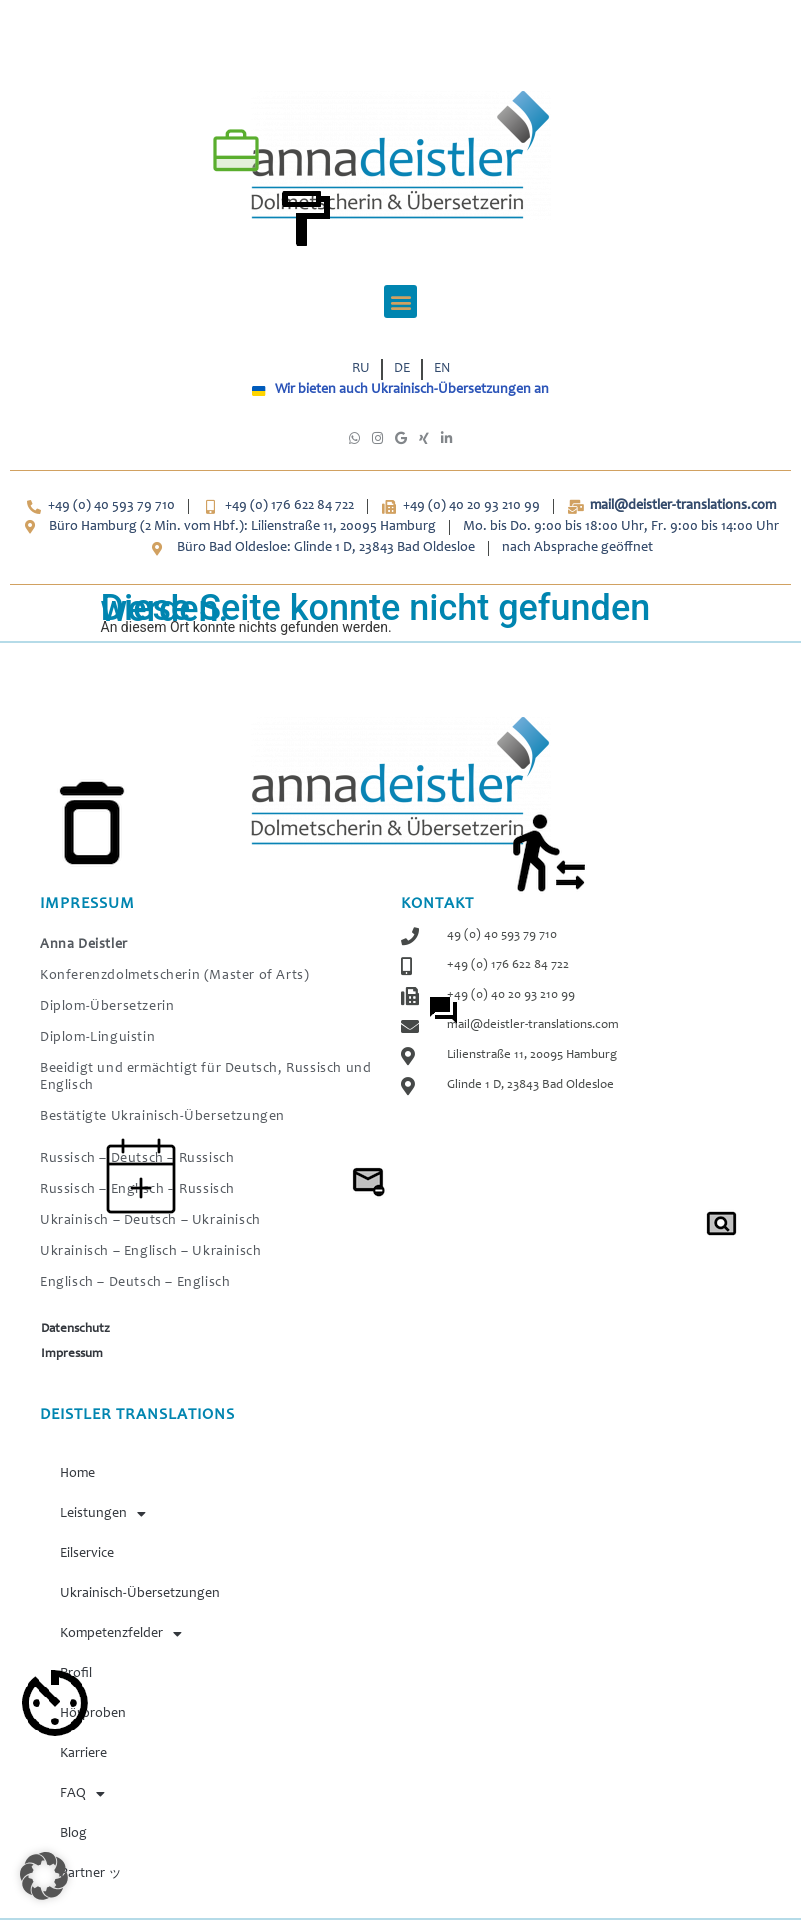  Describe the element at coordinates (368, 1183) in the screenshot. I see `unsubscribe from email list` at that location.